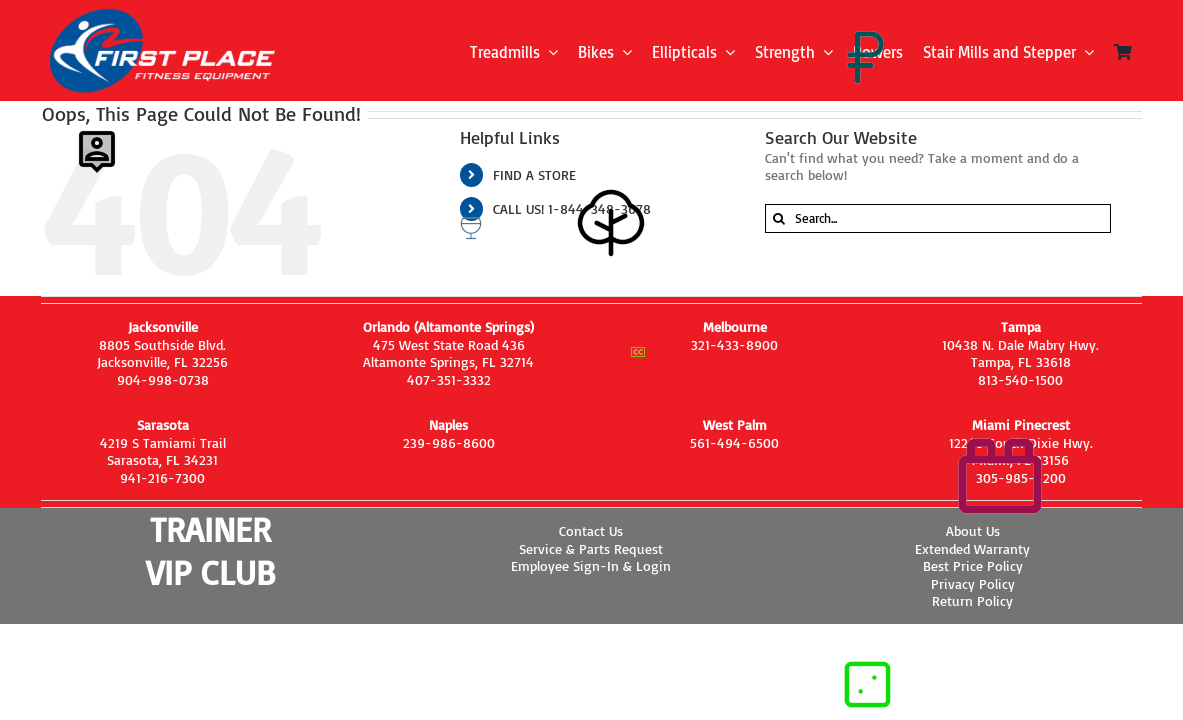 This screenshot has width=1183, height=720. What do you see at coordinates (97, 151) in the screenshot?
I see `view a person's location on the map` at bounding box center [97, 151].